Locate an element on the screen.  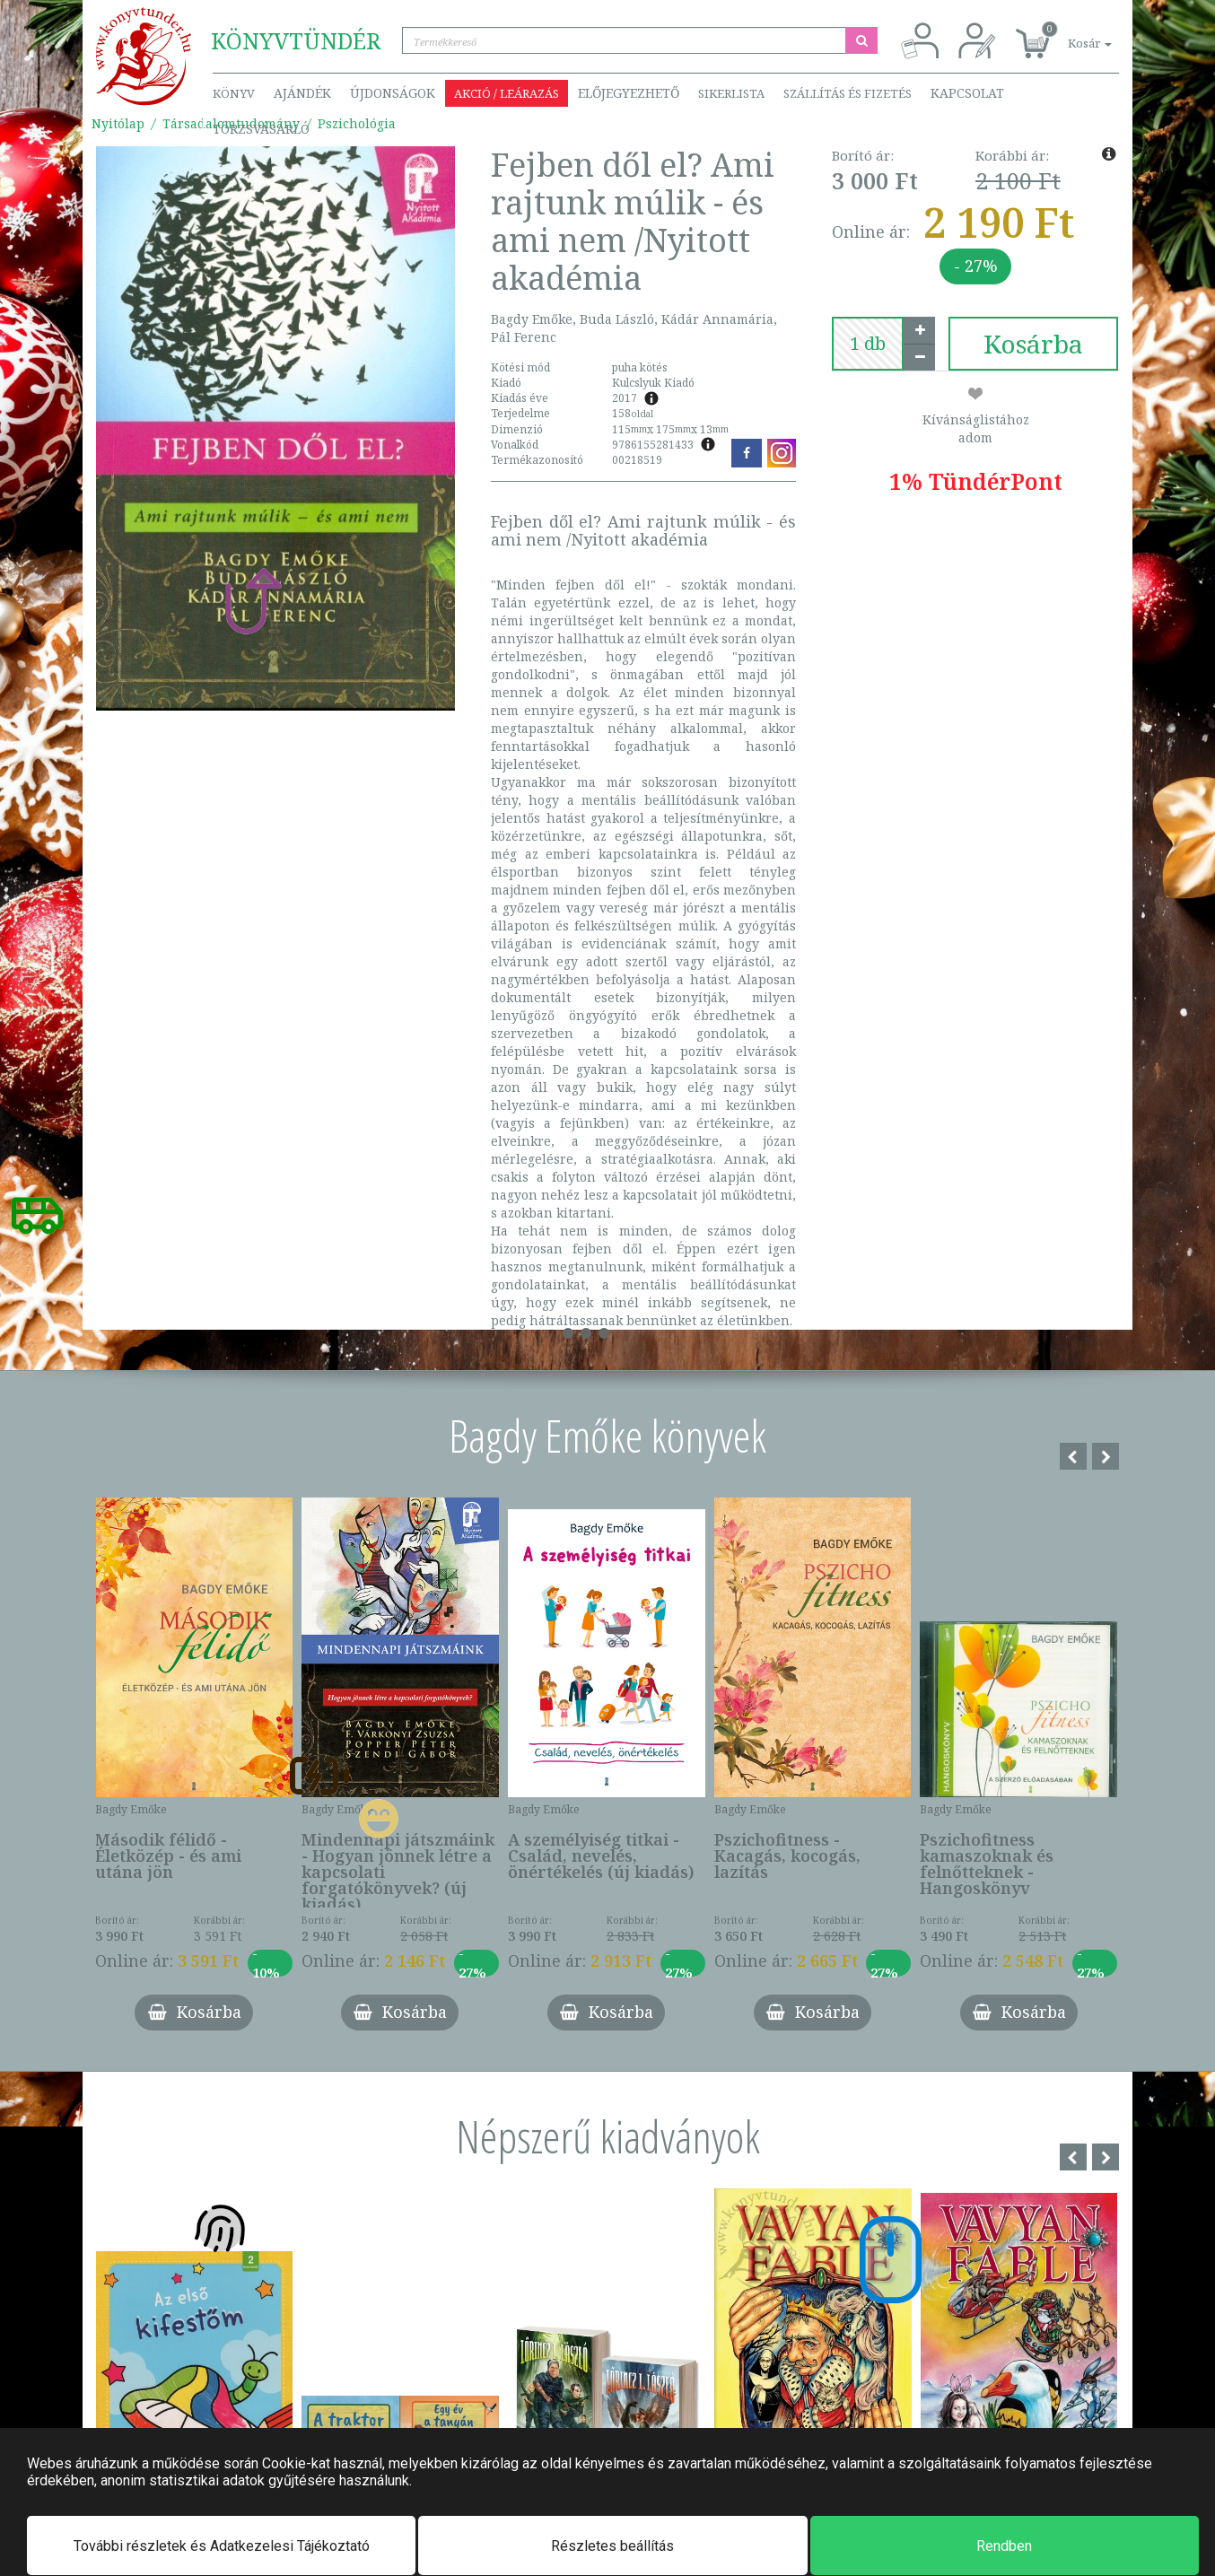
indicates device is currently charging is located at coordinates (319, 1776).